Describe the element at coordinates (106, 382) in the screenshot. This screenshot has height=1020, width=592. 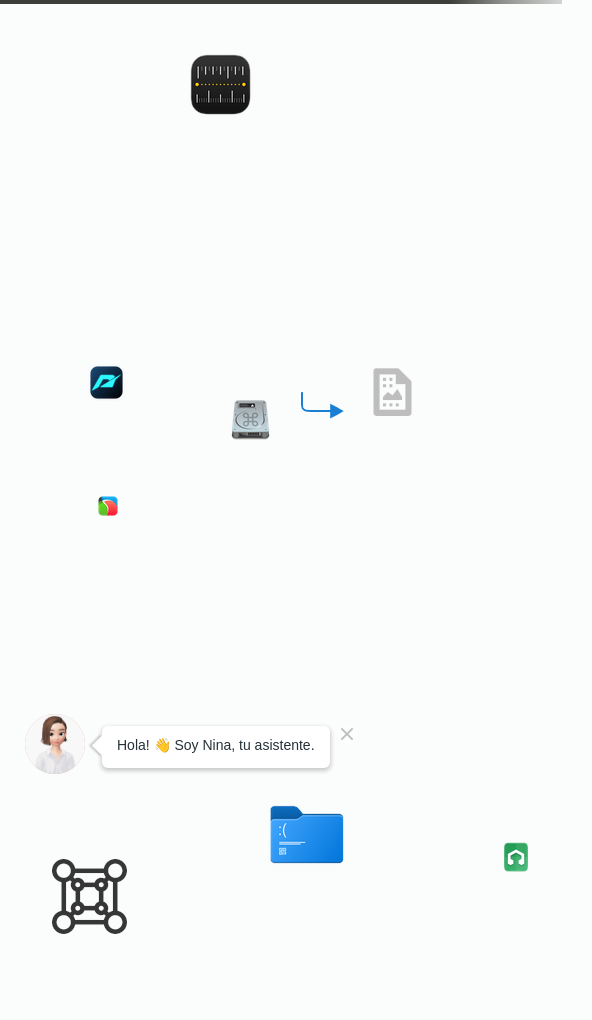
I see `launch need for speed carbon game` at that location.